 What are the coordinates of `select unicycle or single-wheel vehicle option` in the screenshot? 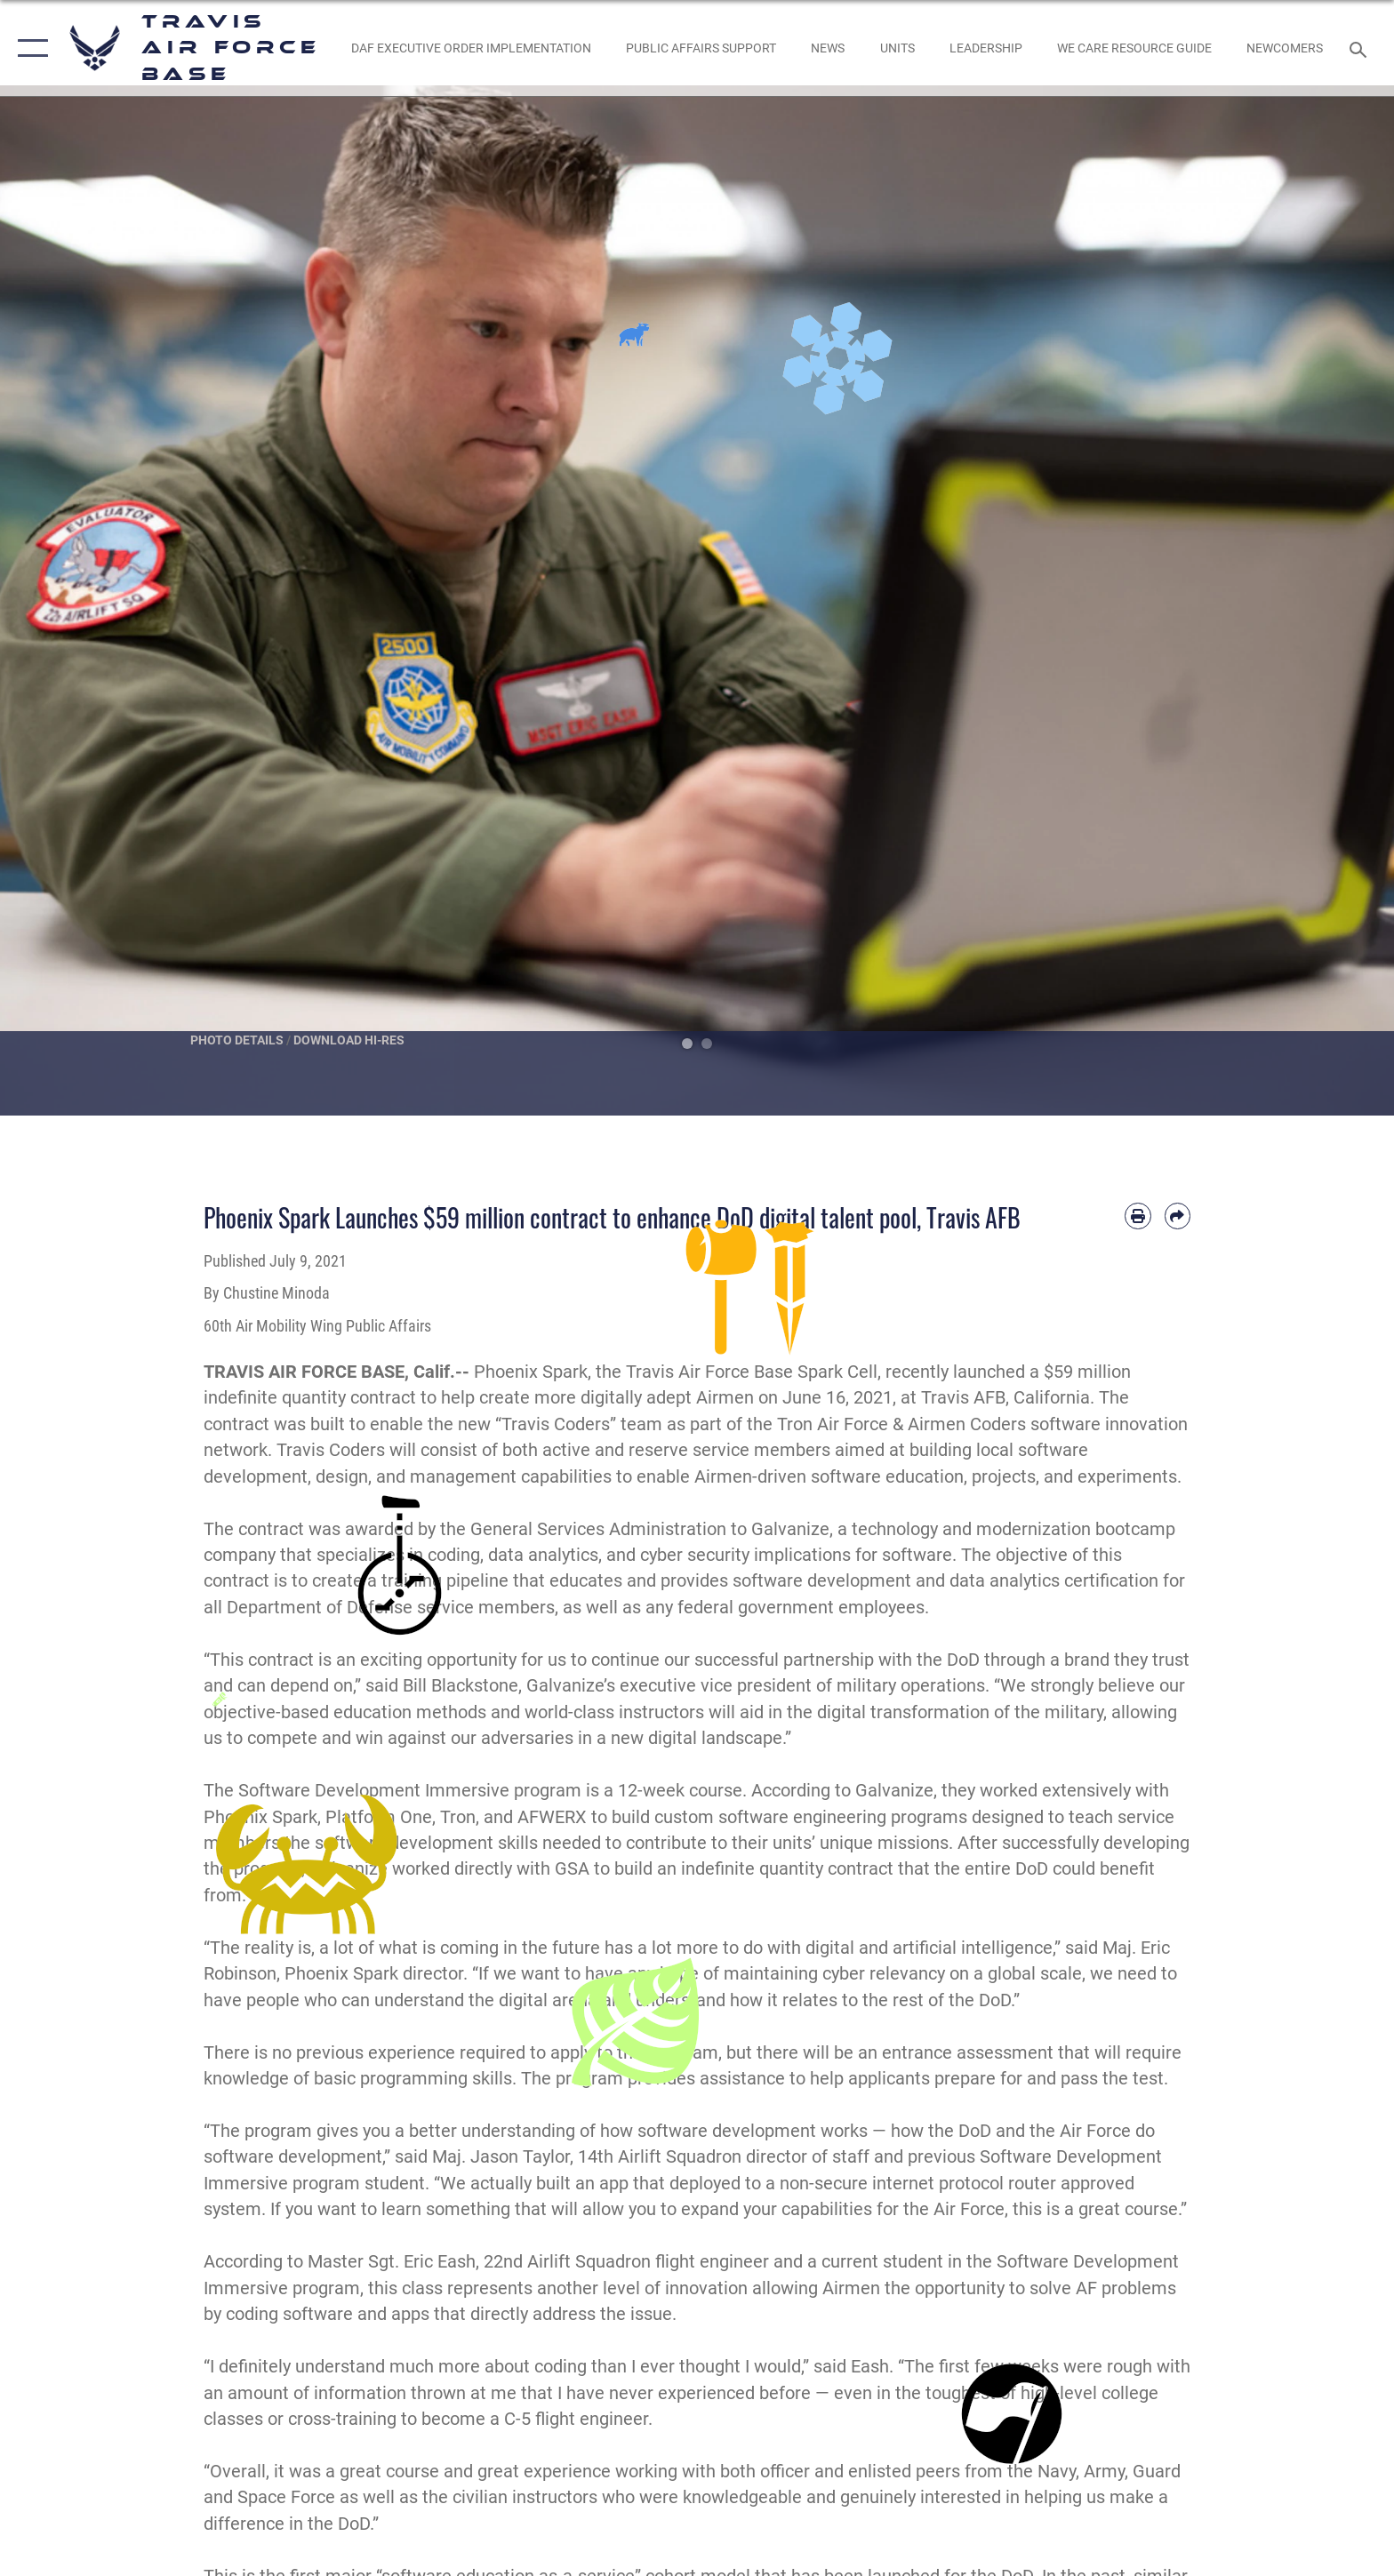 It's located at (399, 1564).